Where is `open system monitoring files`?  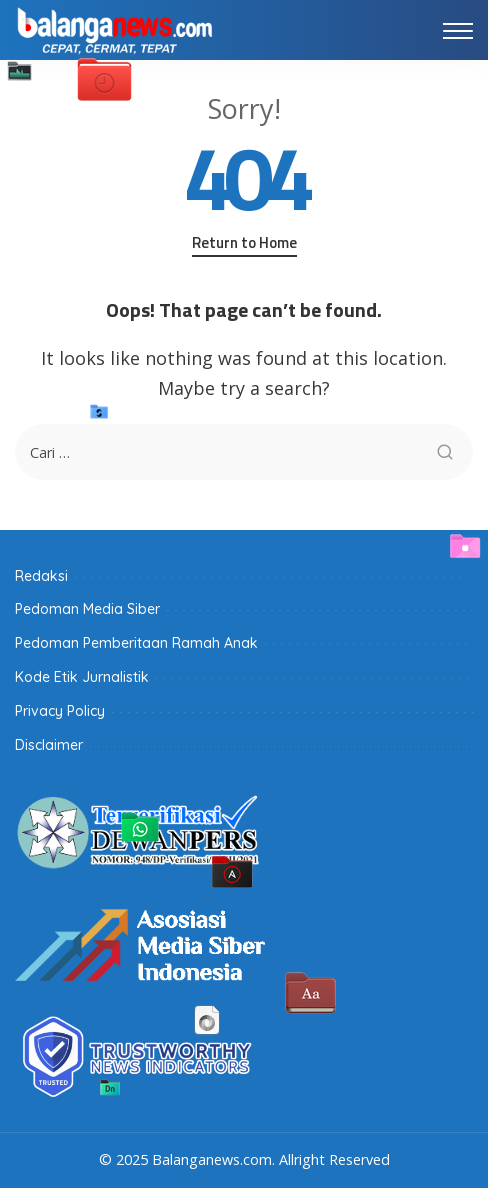 open system monitoring files is located at coordinates (19, 71).